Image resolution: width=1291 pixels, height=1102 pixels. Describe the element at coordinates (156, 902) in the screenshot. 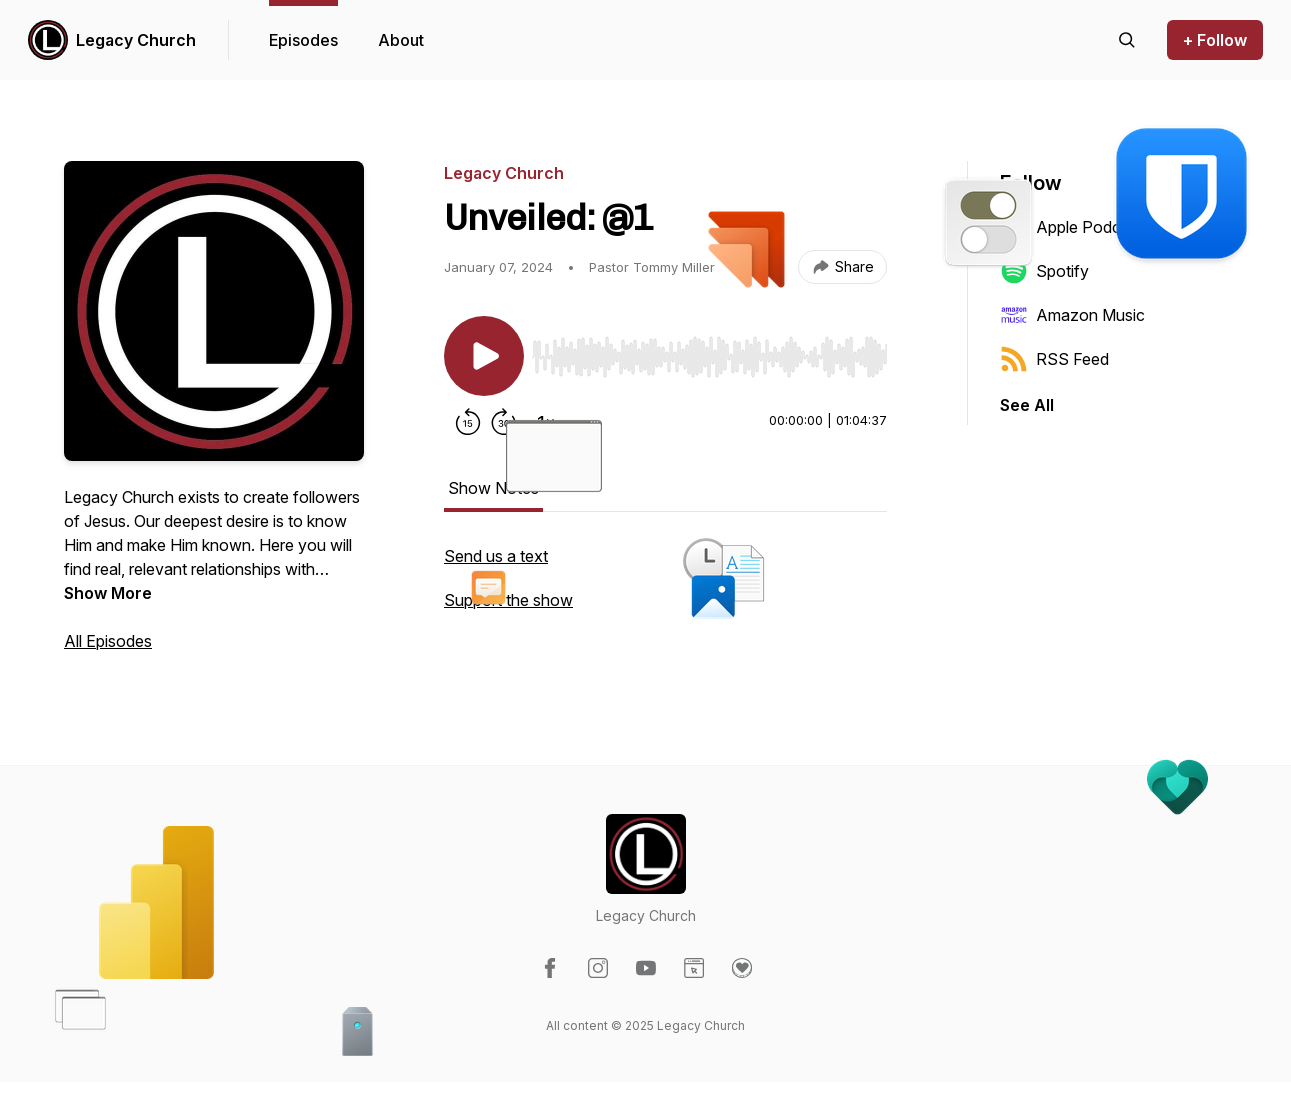

I see `open Microsoft Power BI app` at that location.